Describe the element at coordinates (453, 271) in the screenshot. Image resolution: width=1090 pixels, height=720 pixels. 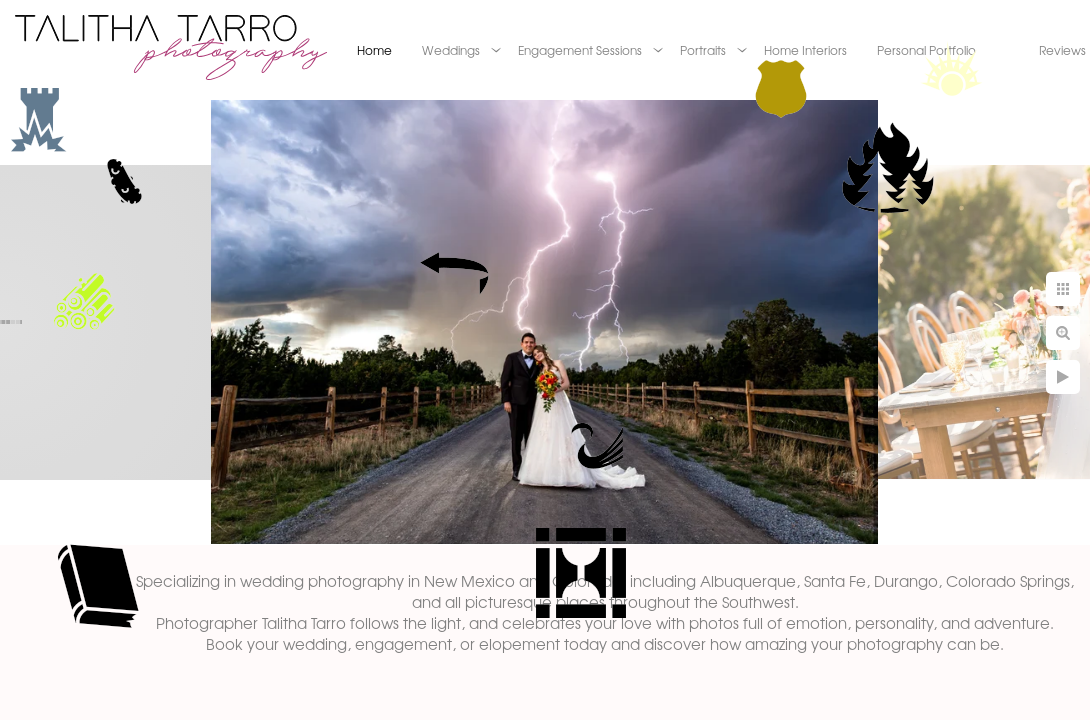
I see `swipe left gesture indicator` at that location.